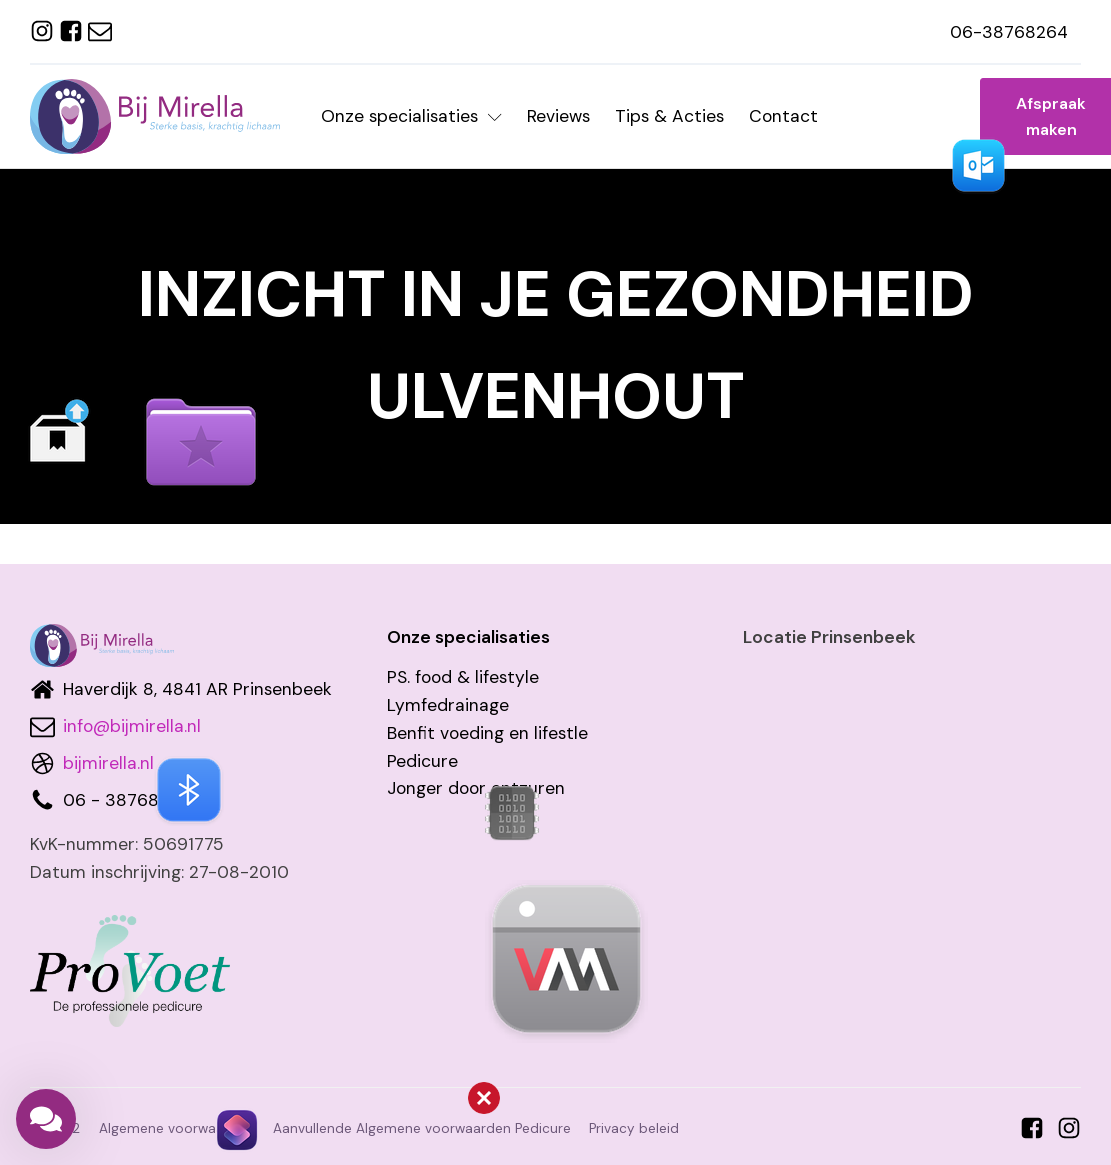 The image size is (1111, 1165). Describe the element at coordinates (512, 813) in the screenshot. I see `firmware or binary file type indicator` at that location.